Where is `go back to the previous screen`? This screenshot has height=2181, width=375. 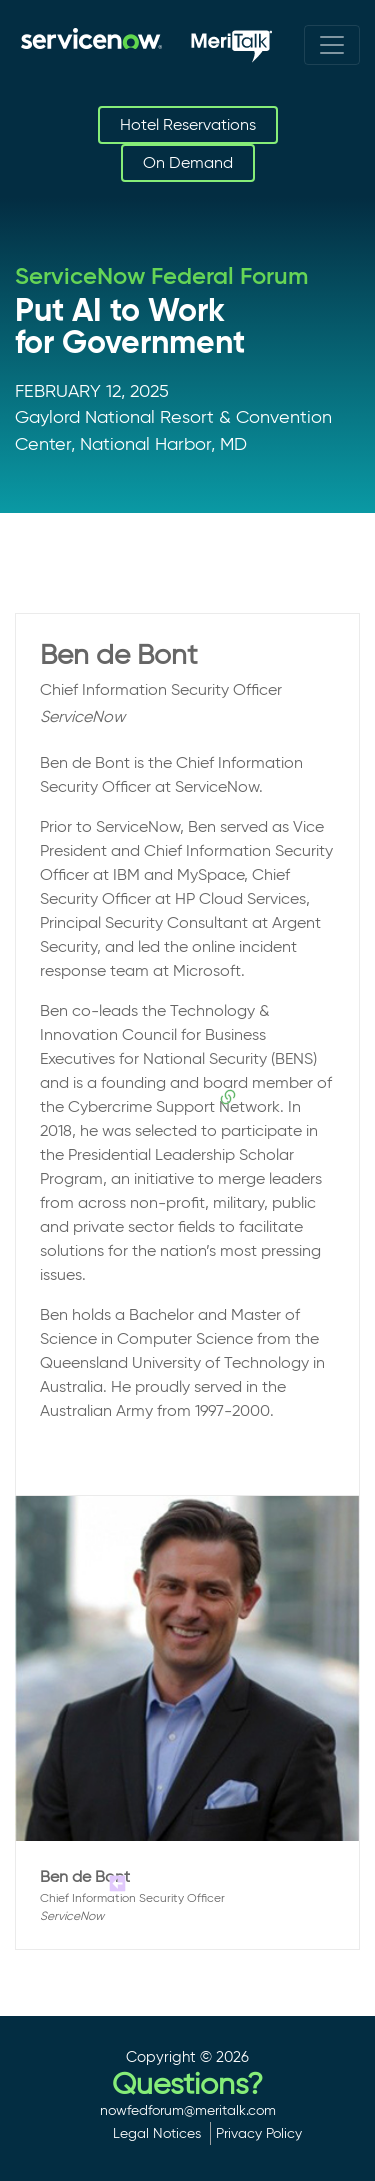
go back to the previous screen is located at coordinates (117, 1883).